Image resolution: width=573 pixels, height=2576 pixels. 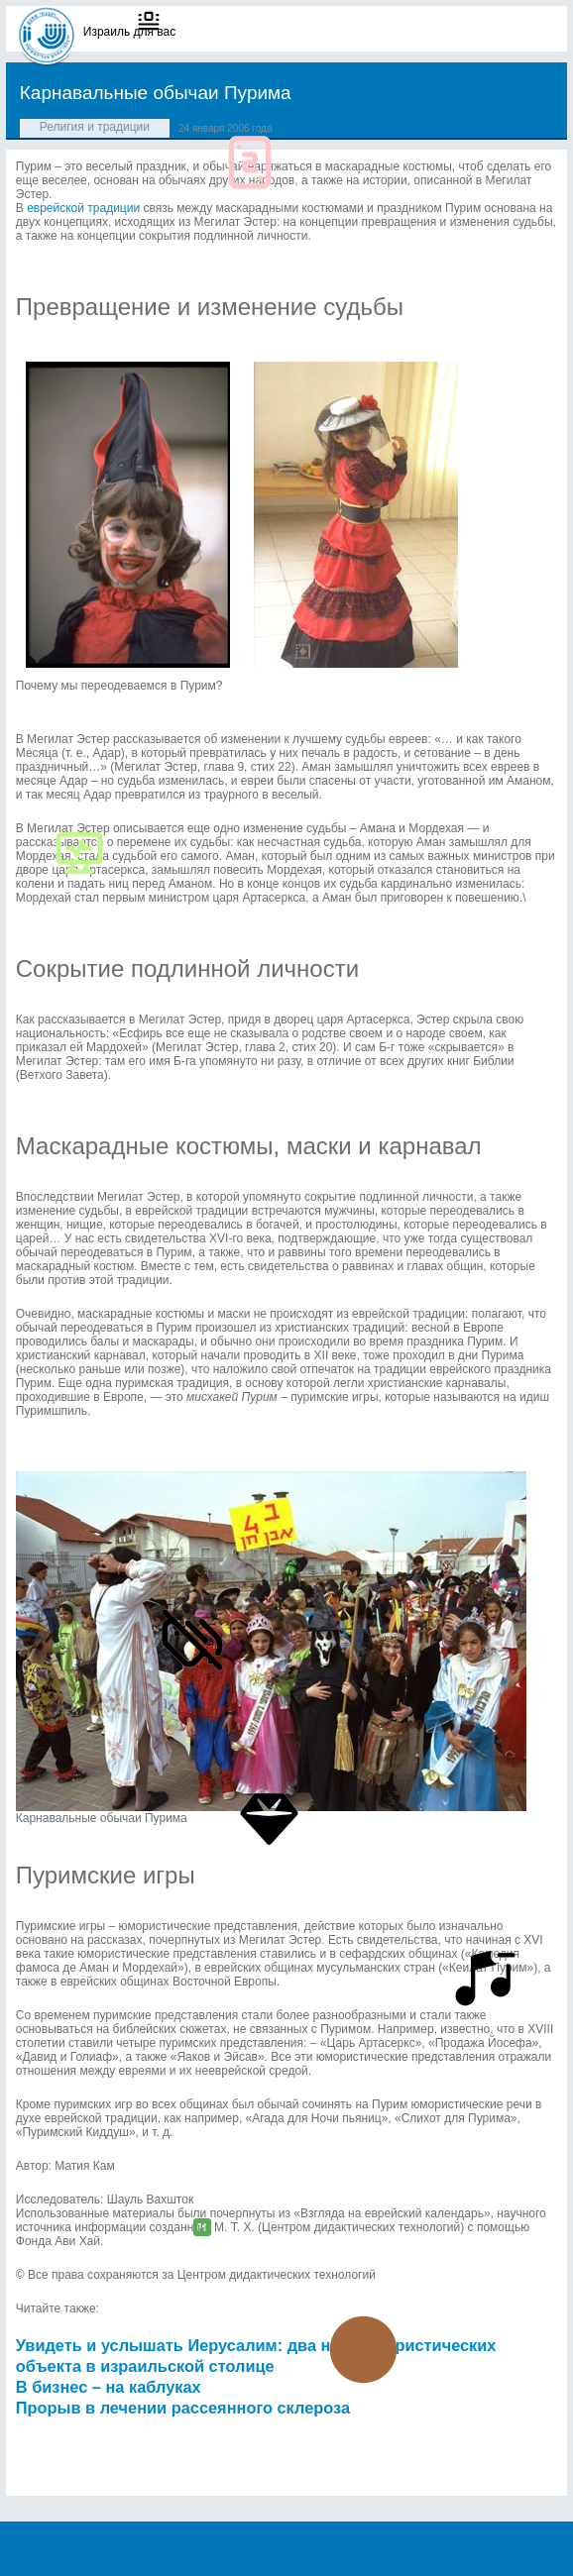 What do you see at coordinates (486, 1977) in the screenshot?
I see `remove a song from playlist` at bounding box center [486, 1977].